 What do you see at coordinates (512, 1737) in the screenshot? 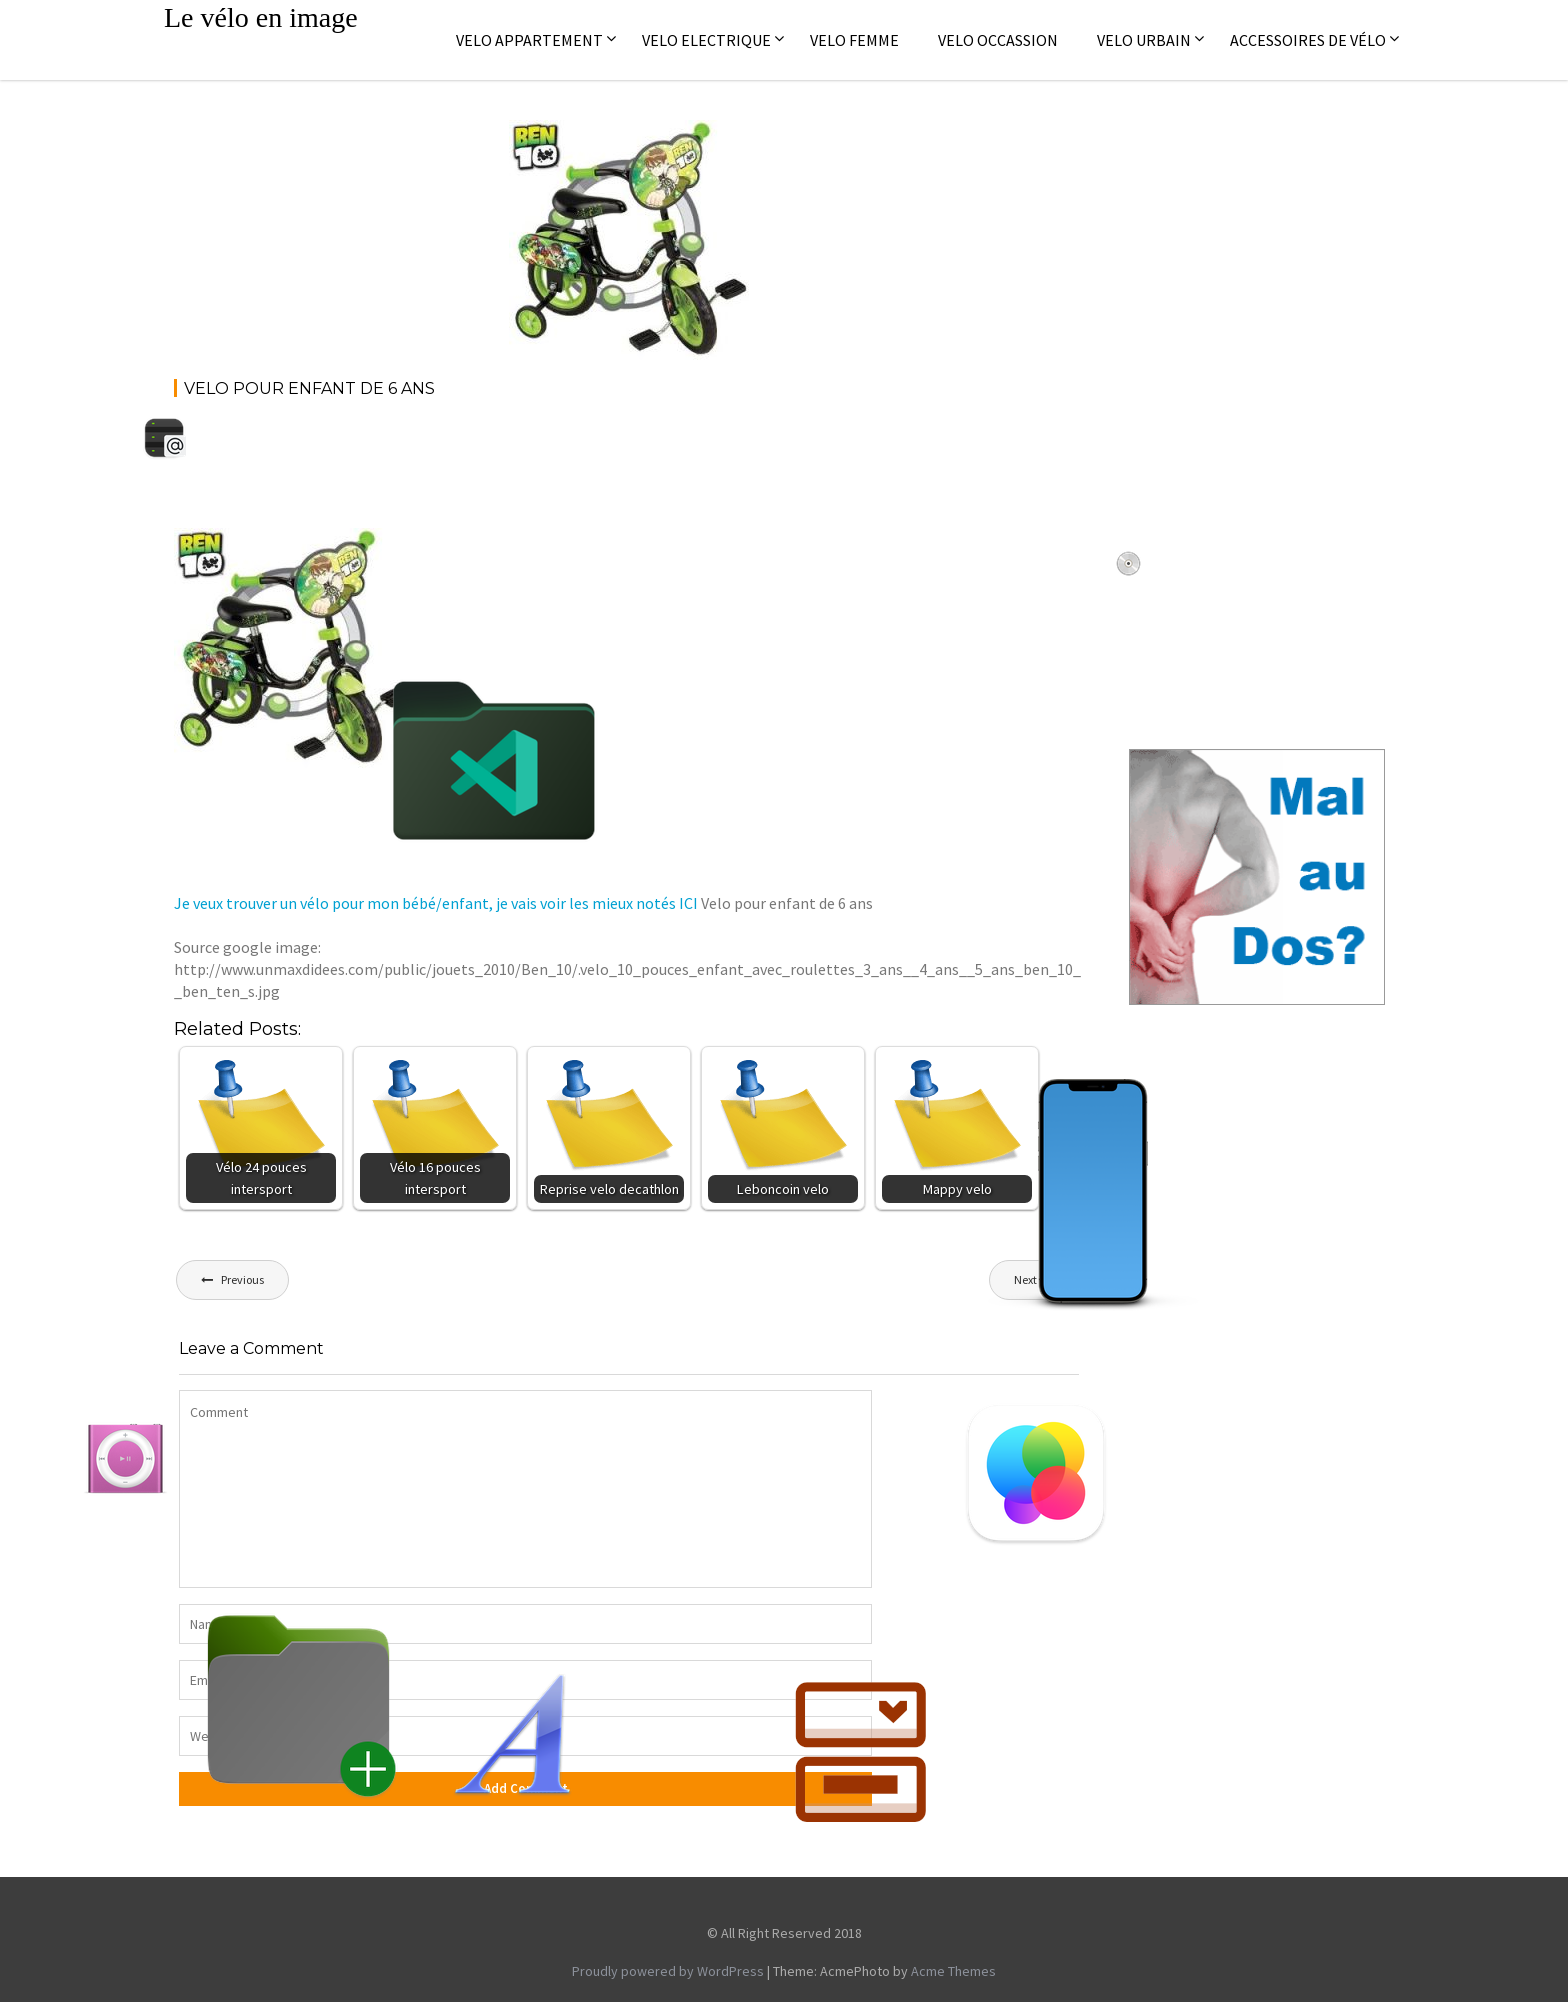
I see `access font library or text styles` at bounding box center [512, 1737].